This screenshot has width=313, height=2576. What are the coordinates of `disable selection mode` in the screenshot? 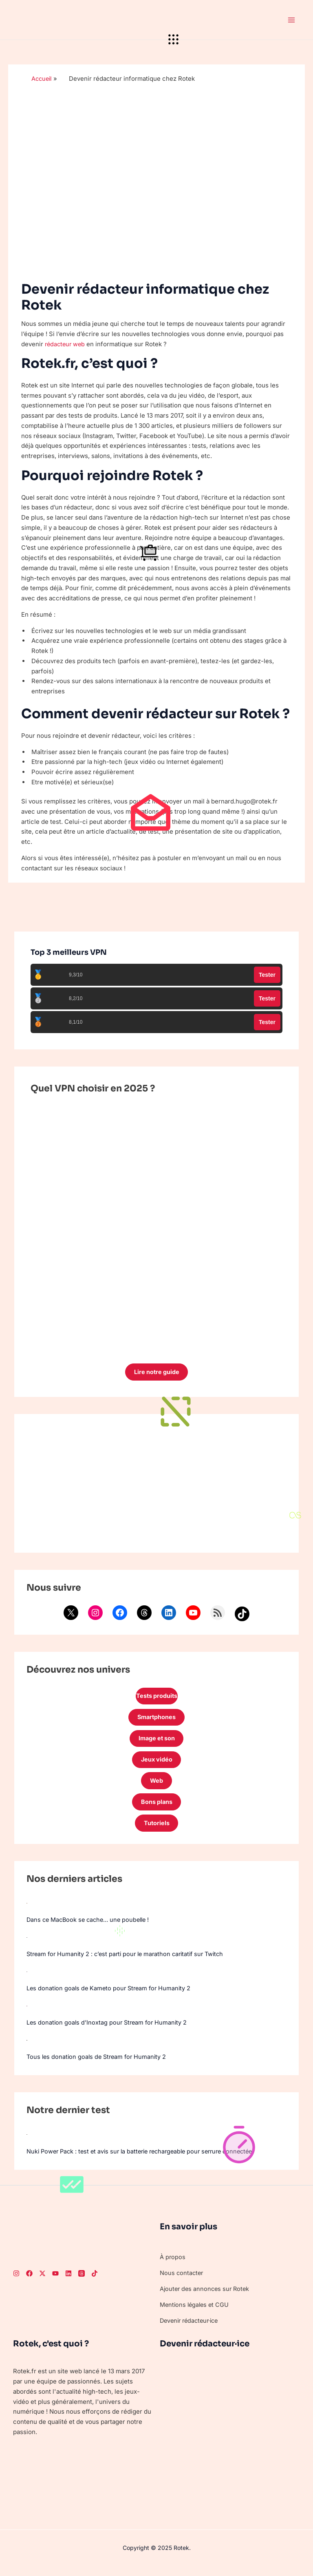 It's located at (176, 1412).